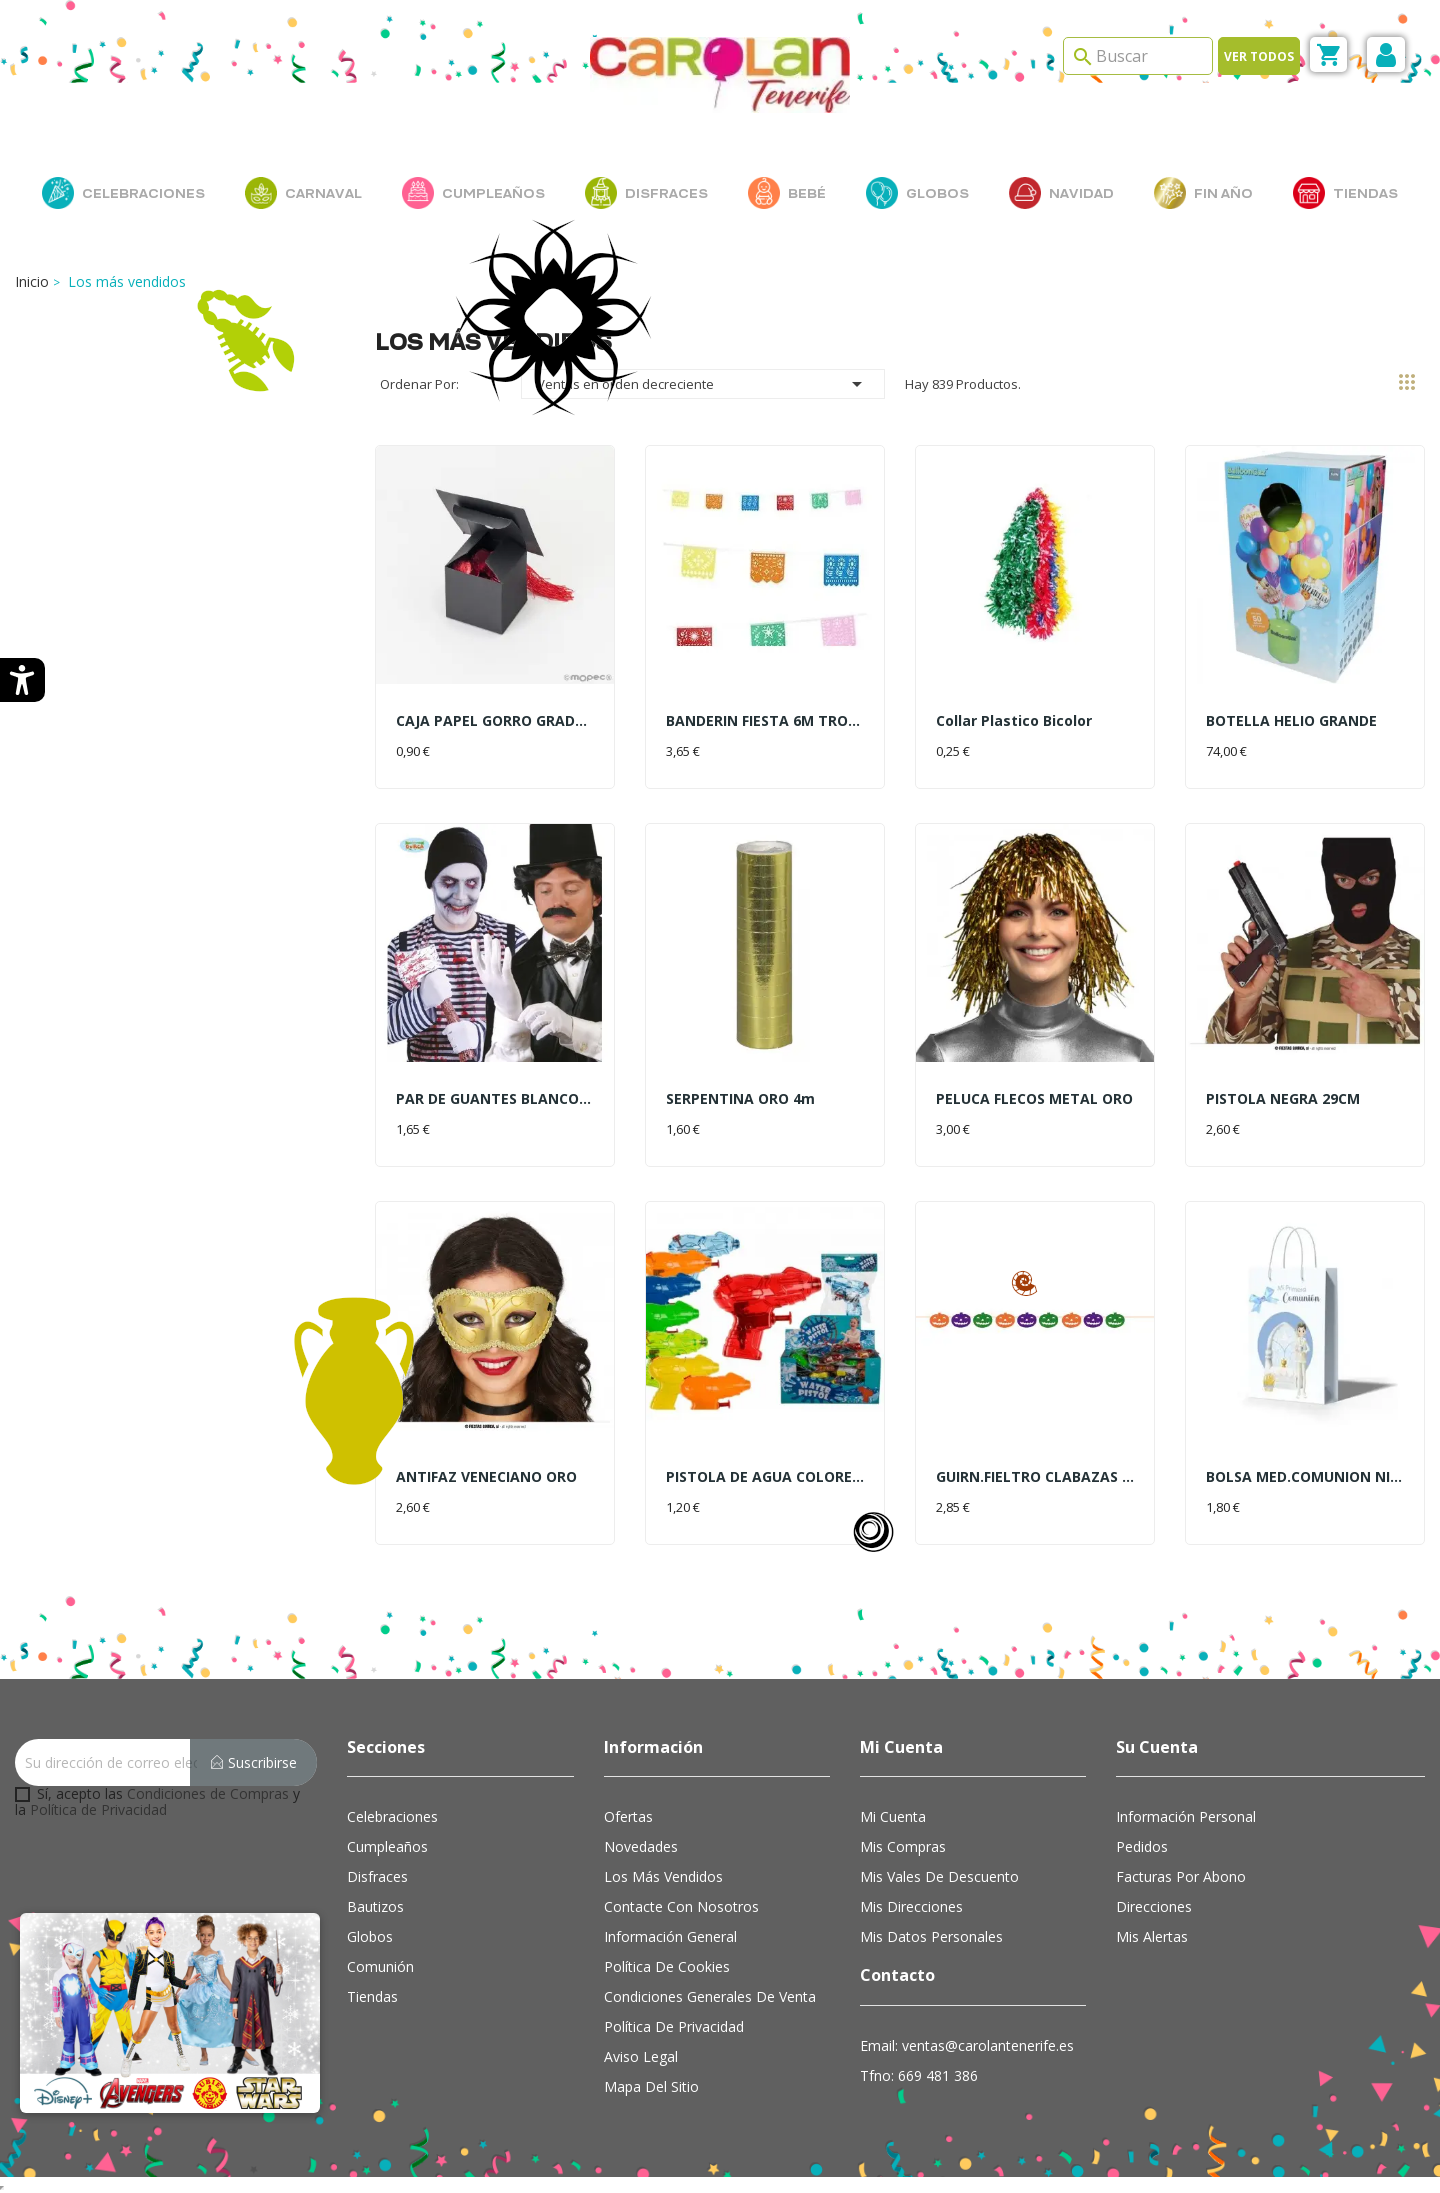 Image resolution: width=1440 pixels, height=2193 pixels. Describe the element at coordinates (874, 1532) in the screenshot. I see `indicates loading or processing state` at that location.